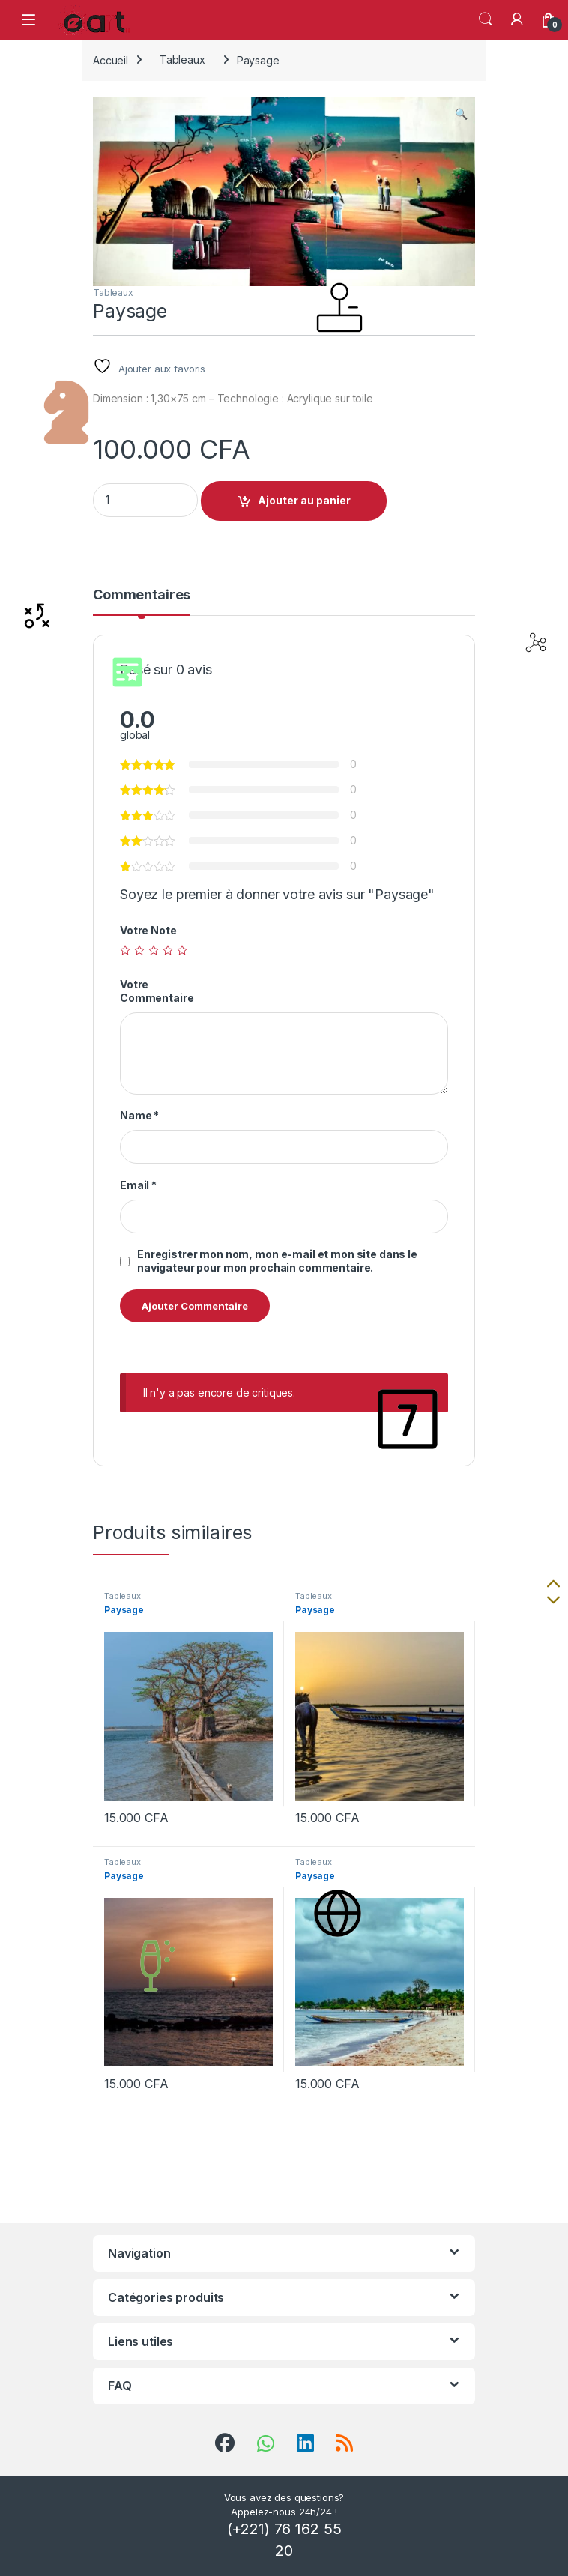 This screenshot has height=2576, width=568. Describe the element at coordinates (152, 1965) in the screenshot. I see `celebrate an achievement or milestone` at that location.